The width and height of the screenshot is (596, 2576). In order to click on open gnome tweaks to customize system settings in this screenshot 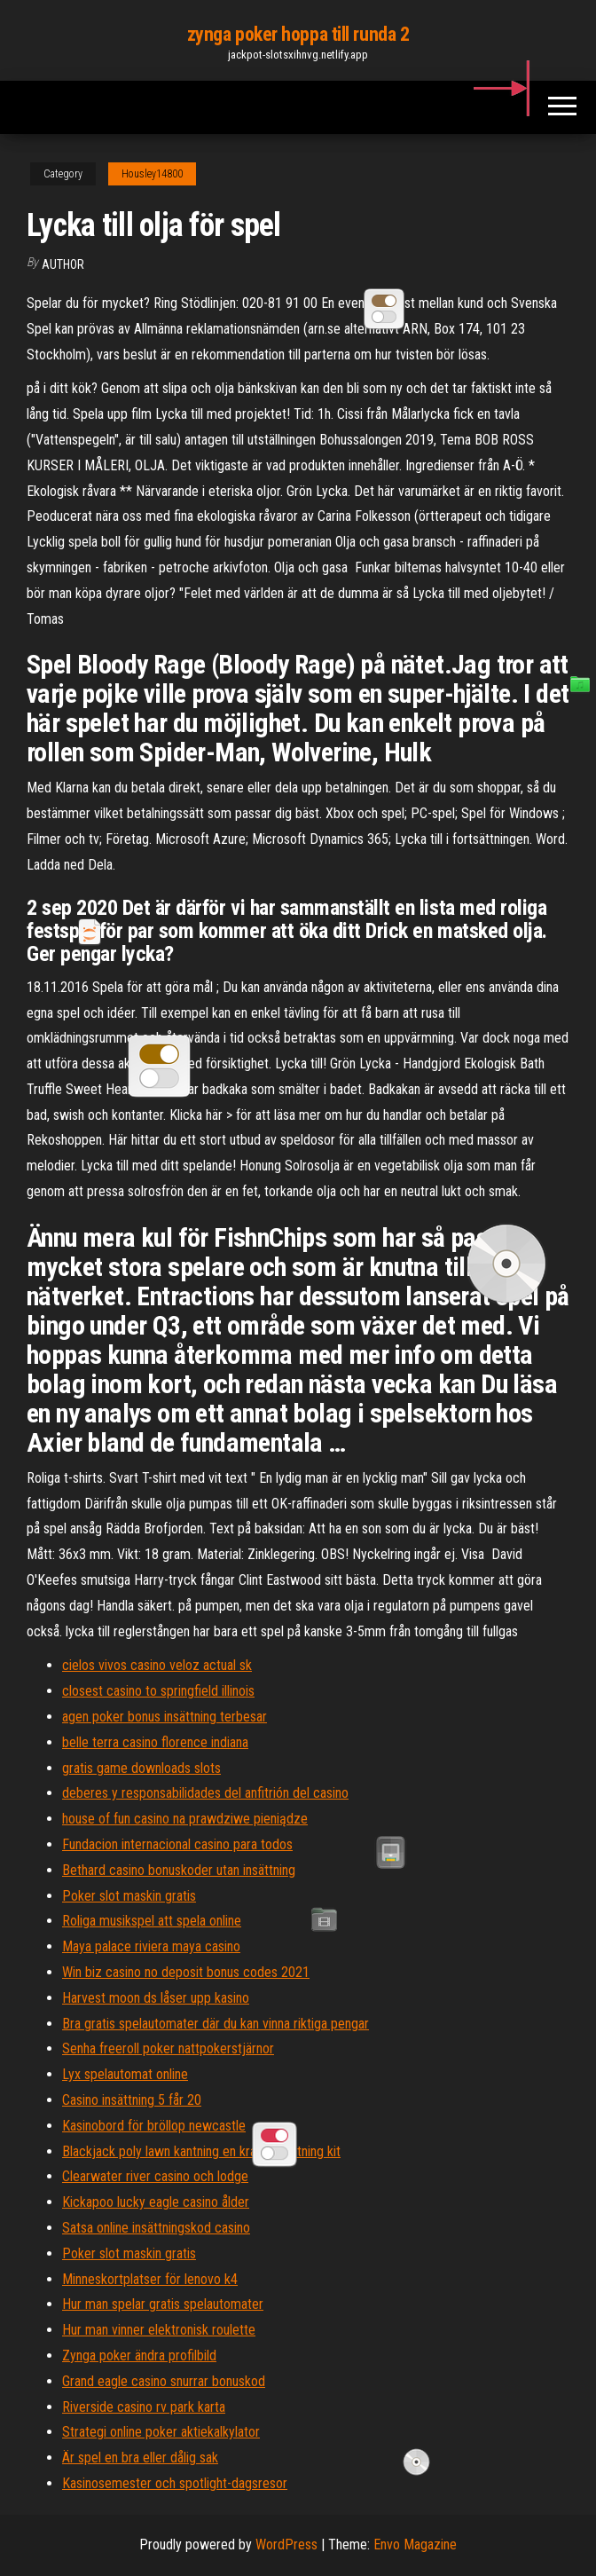, I will do `click(274, 2144)`.